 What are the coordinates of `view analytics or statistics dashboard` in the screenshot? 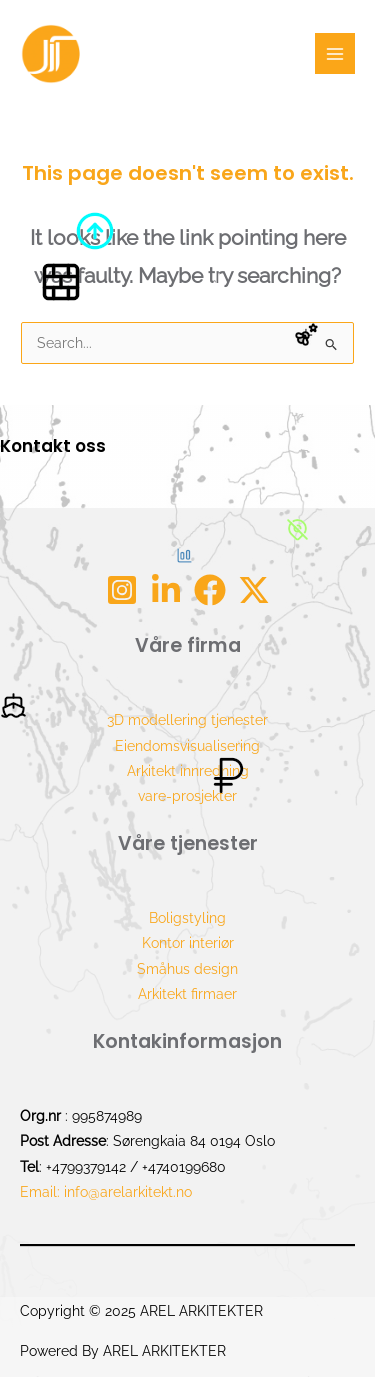 It's located at (184, 555).